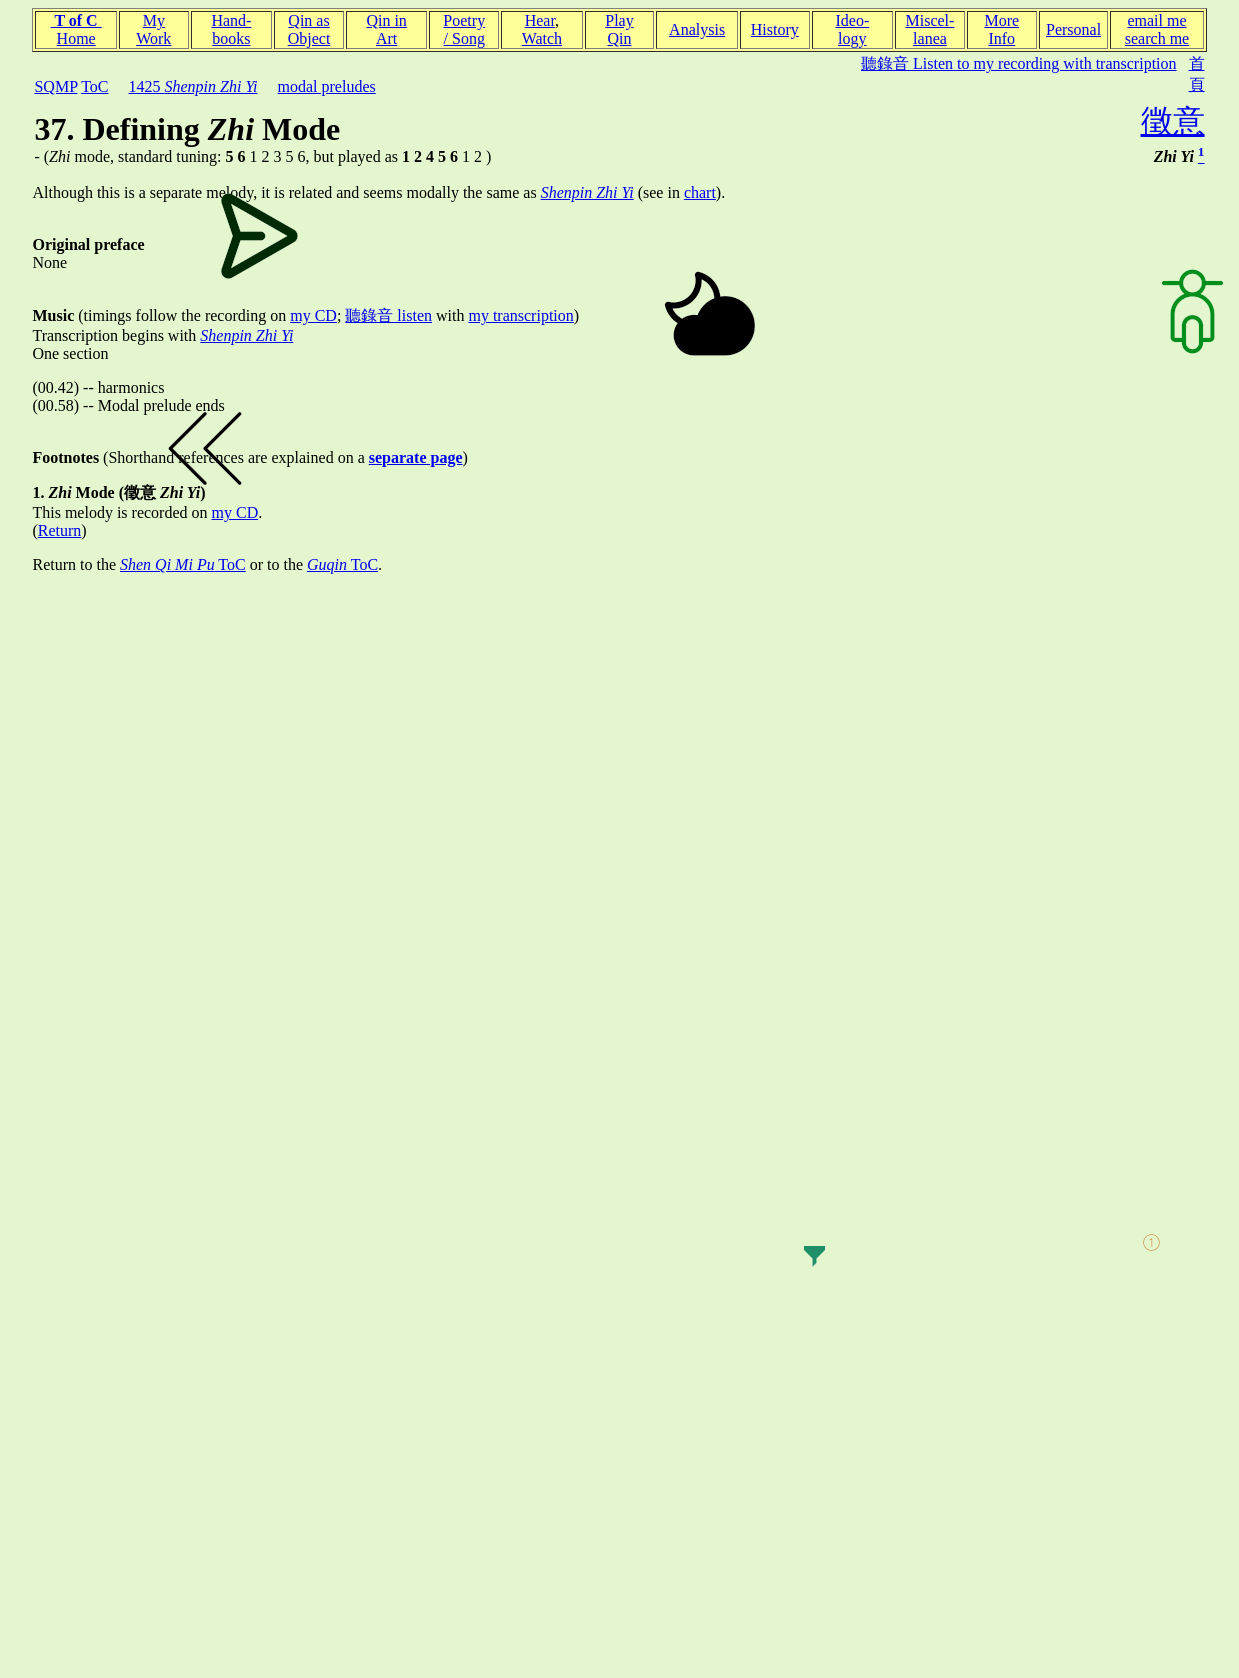  Describe the element at coordinates (1192, 311) in the screenshot. I see `select moped or scooter as transportation mode` at that location.